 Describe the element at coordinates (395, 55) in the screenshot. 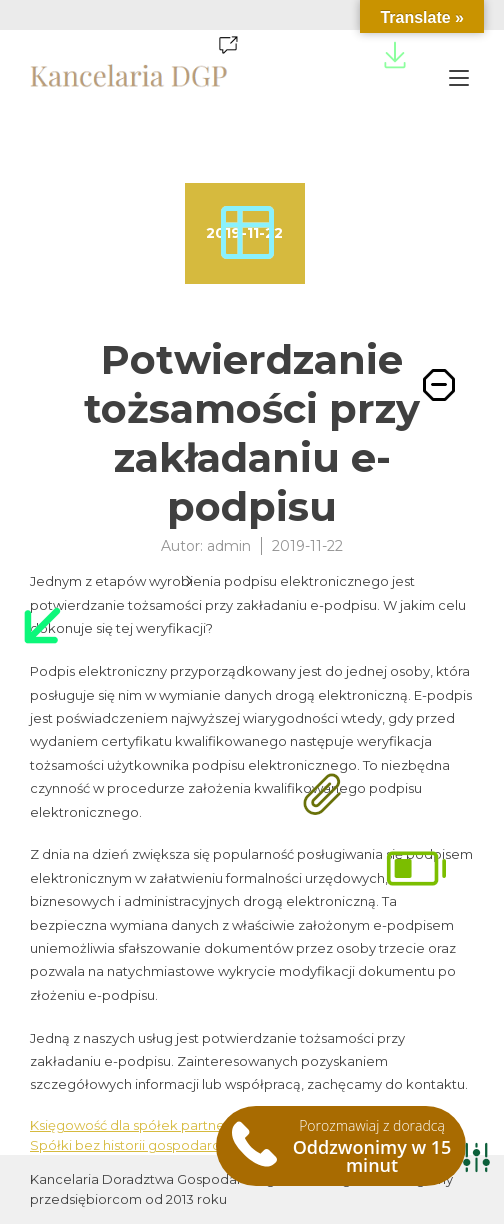

I see `download a file or content` at that location.